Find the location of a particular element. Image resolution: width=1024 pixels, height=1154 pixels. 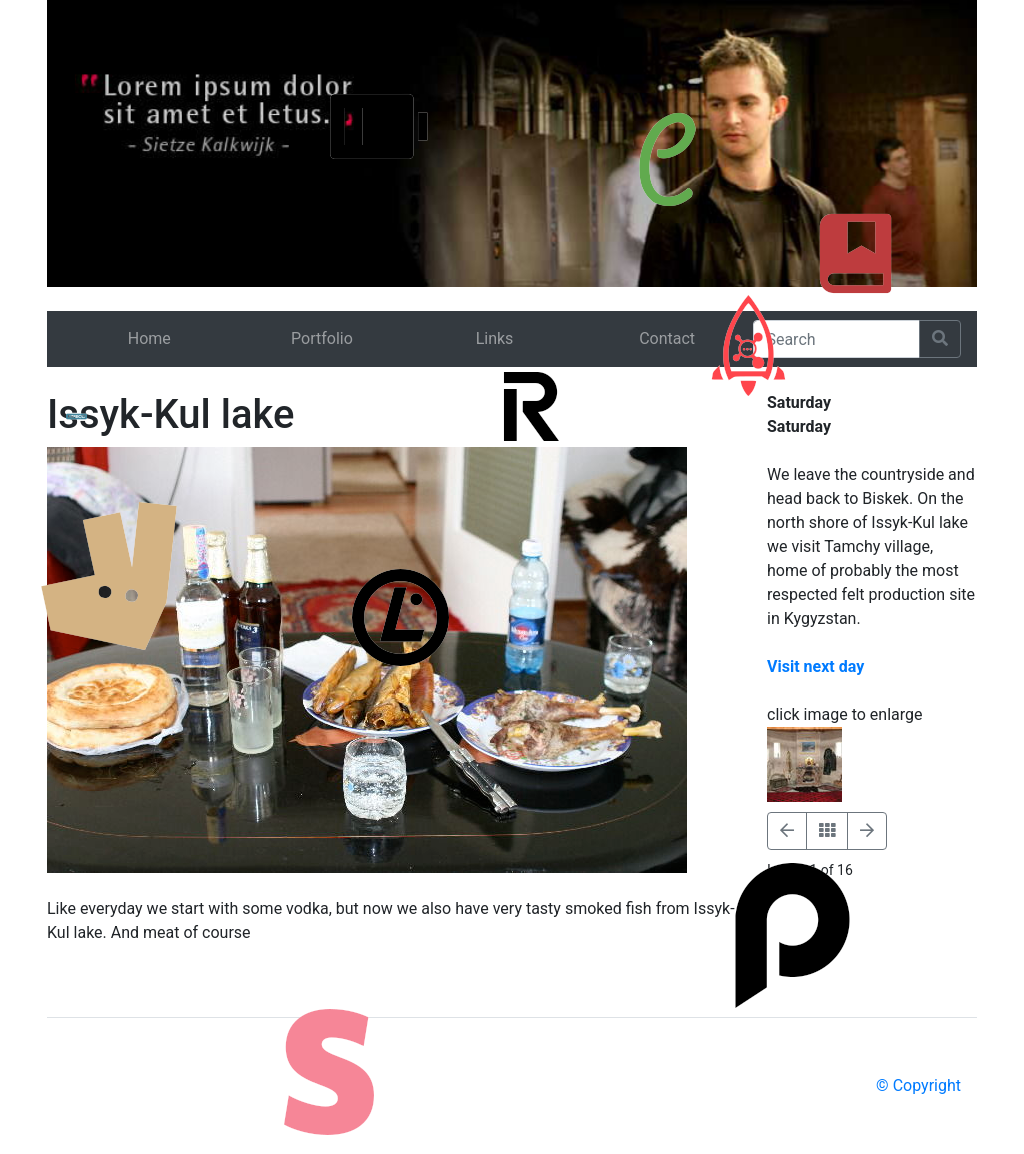

open piapro website or app is located at coordinates (792, 935).